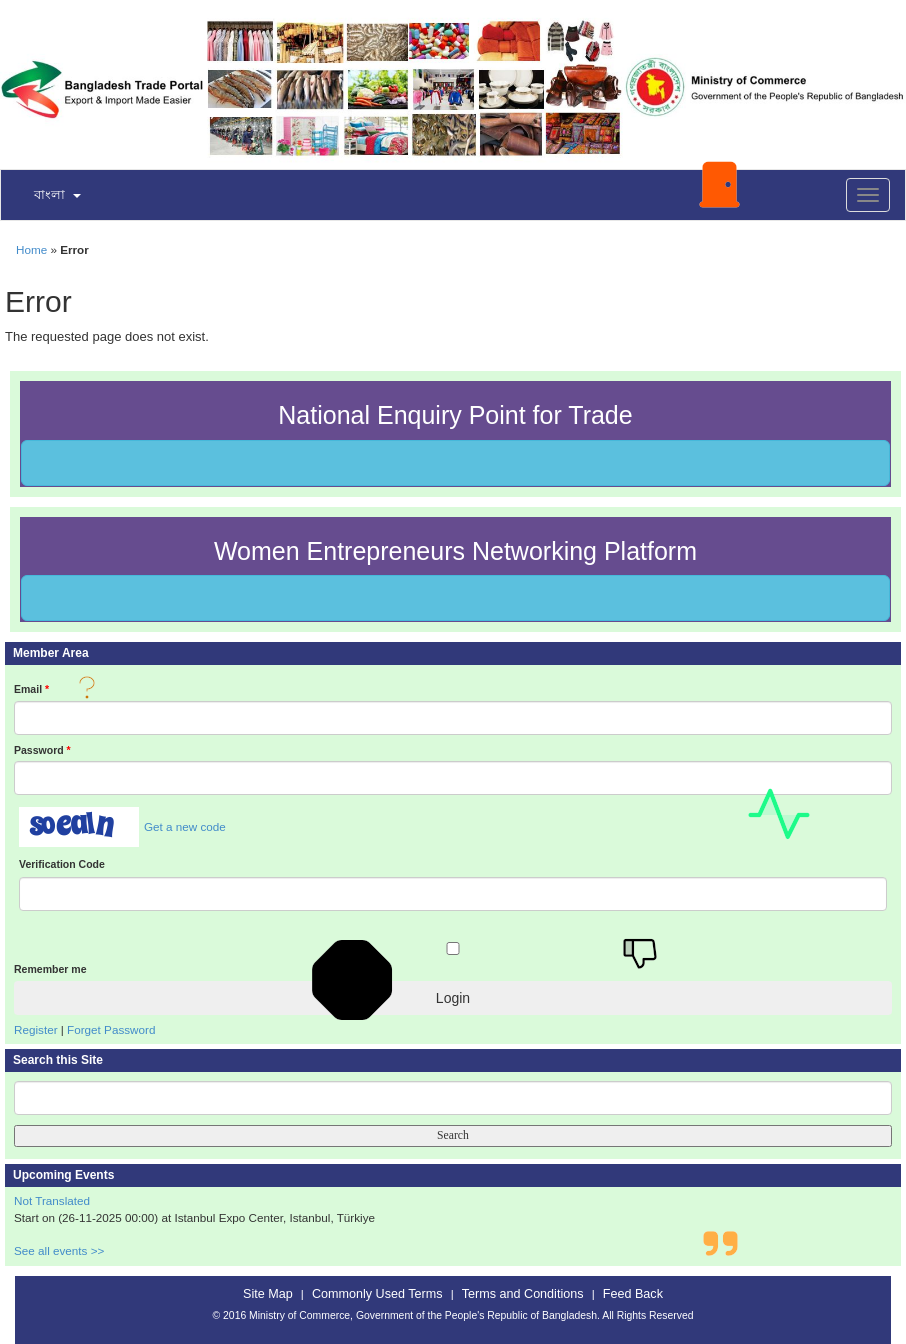 This screenshot has width=906, height=1344. What do you see at coordinates (719, 184) in the screenshot?
I see `log out or exit the current session` at bounding box center [719, 184].